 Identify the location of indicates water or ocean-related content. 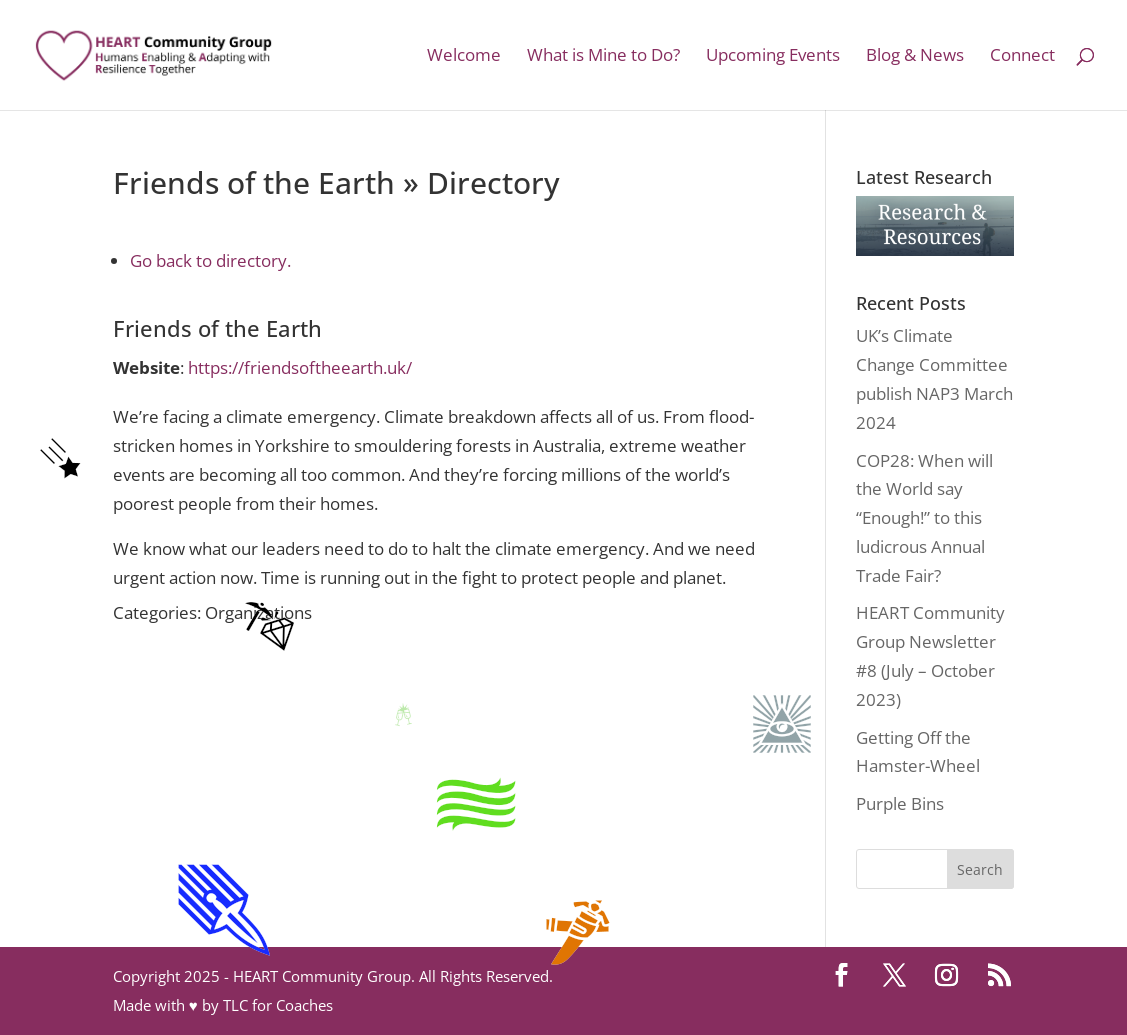
(476, 803).